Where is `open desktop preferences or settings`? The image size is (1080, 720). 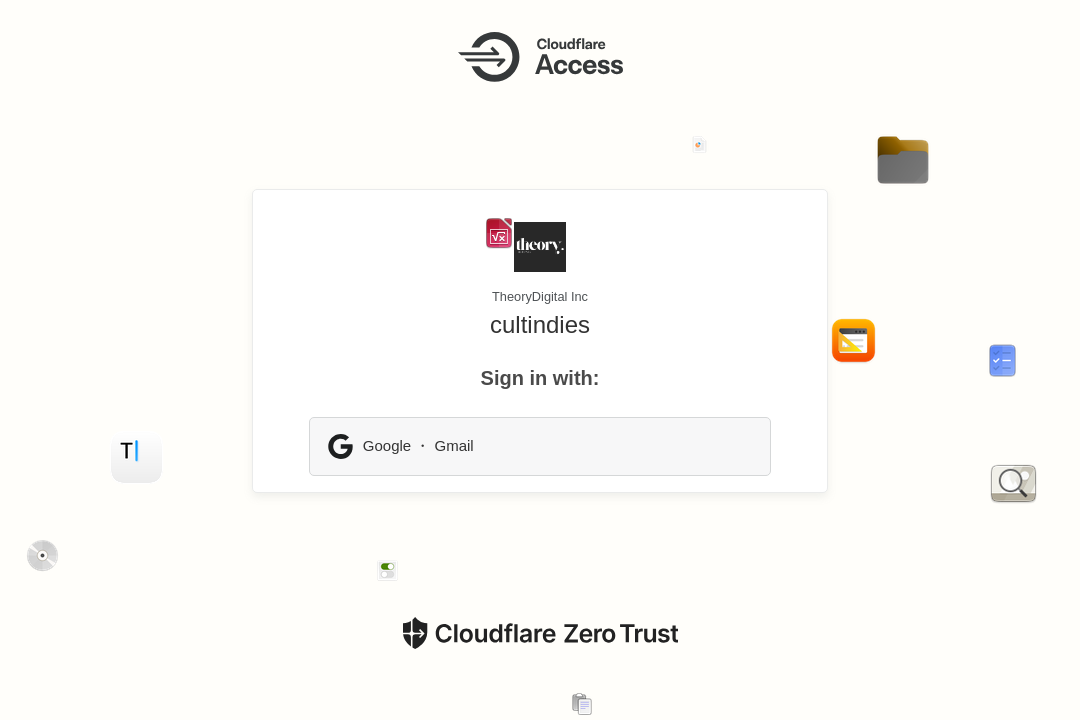 open desktop preferences or settings is located at coordinates (387, 570).